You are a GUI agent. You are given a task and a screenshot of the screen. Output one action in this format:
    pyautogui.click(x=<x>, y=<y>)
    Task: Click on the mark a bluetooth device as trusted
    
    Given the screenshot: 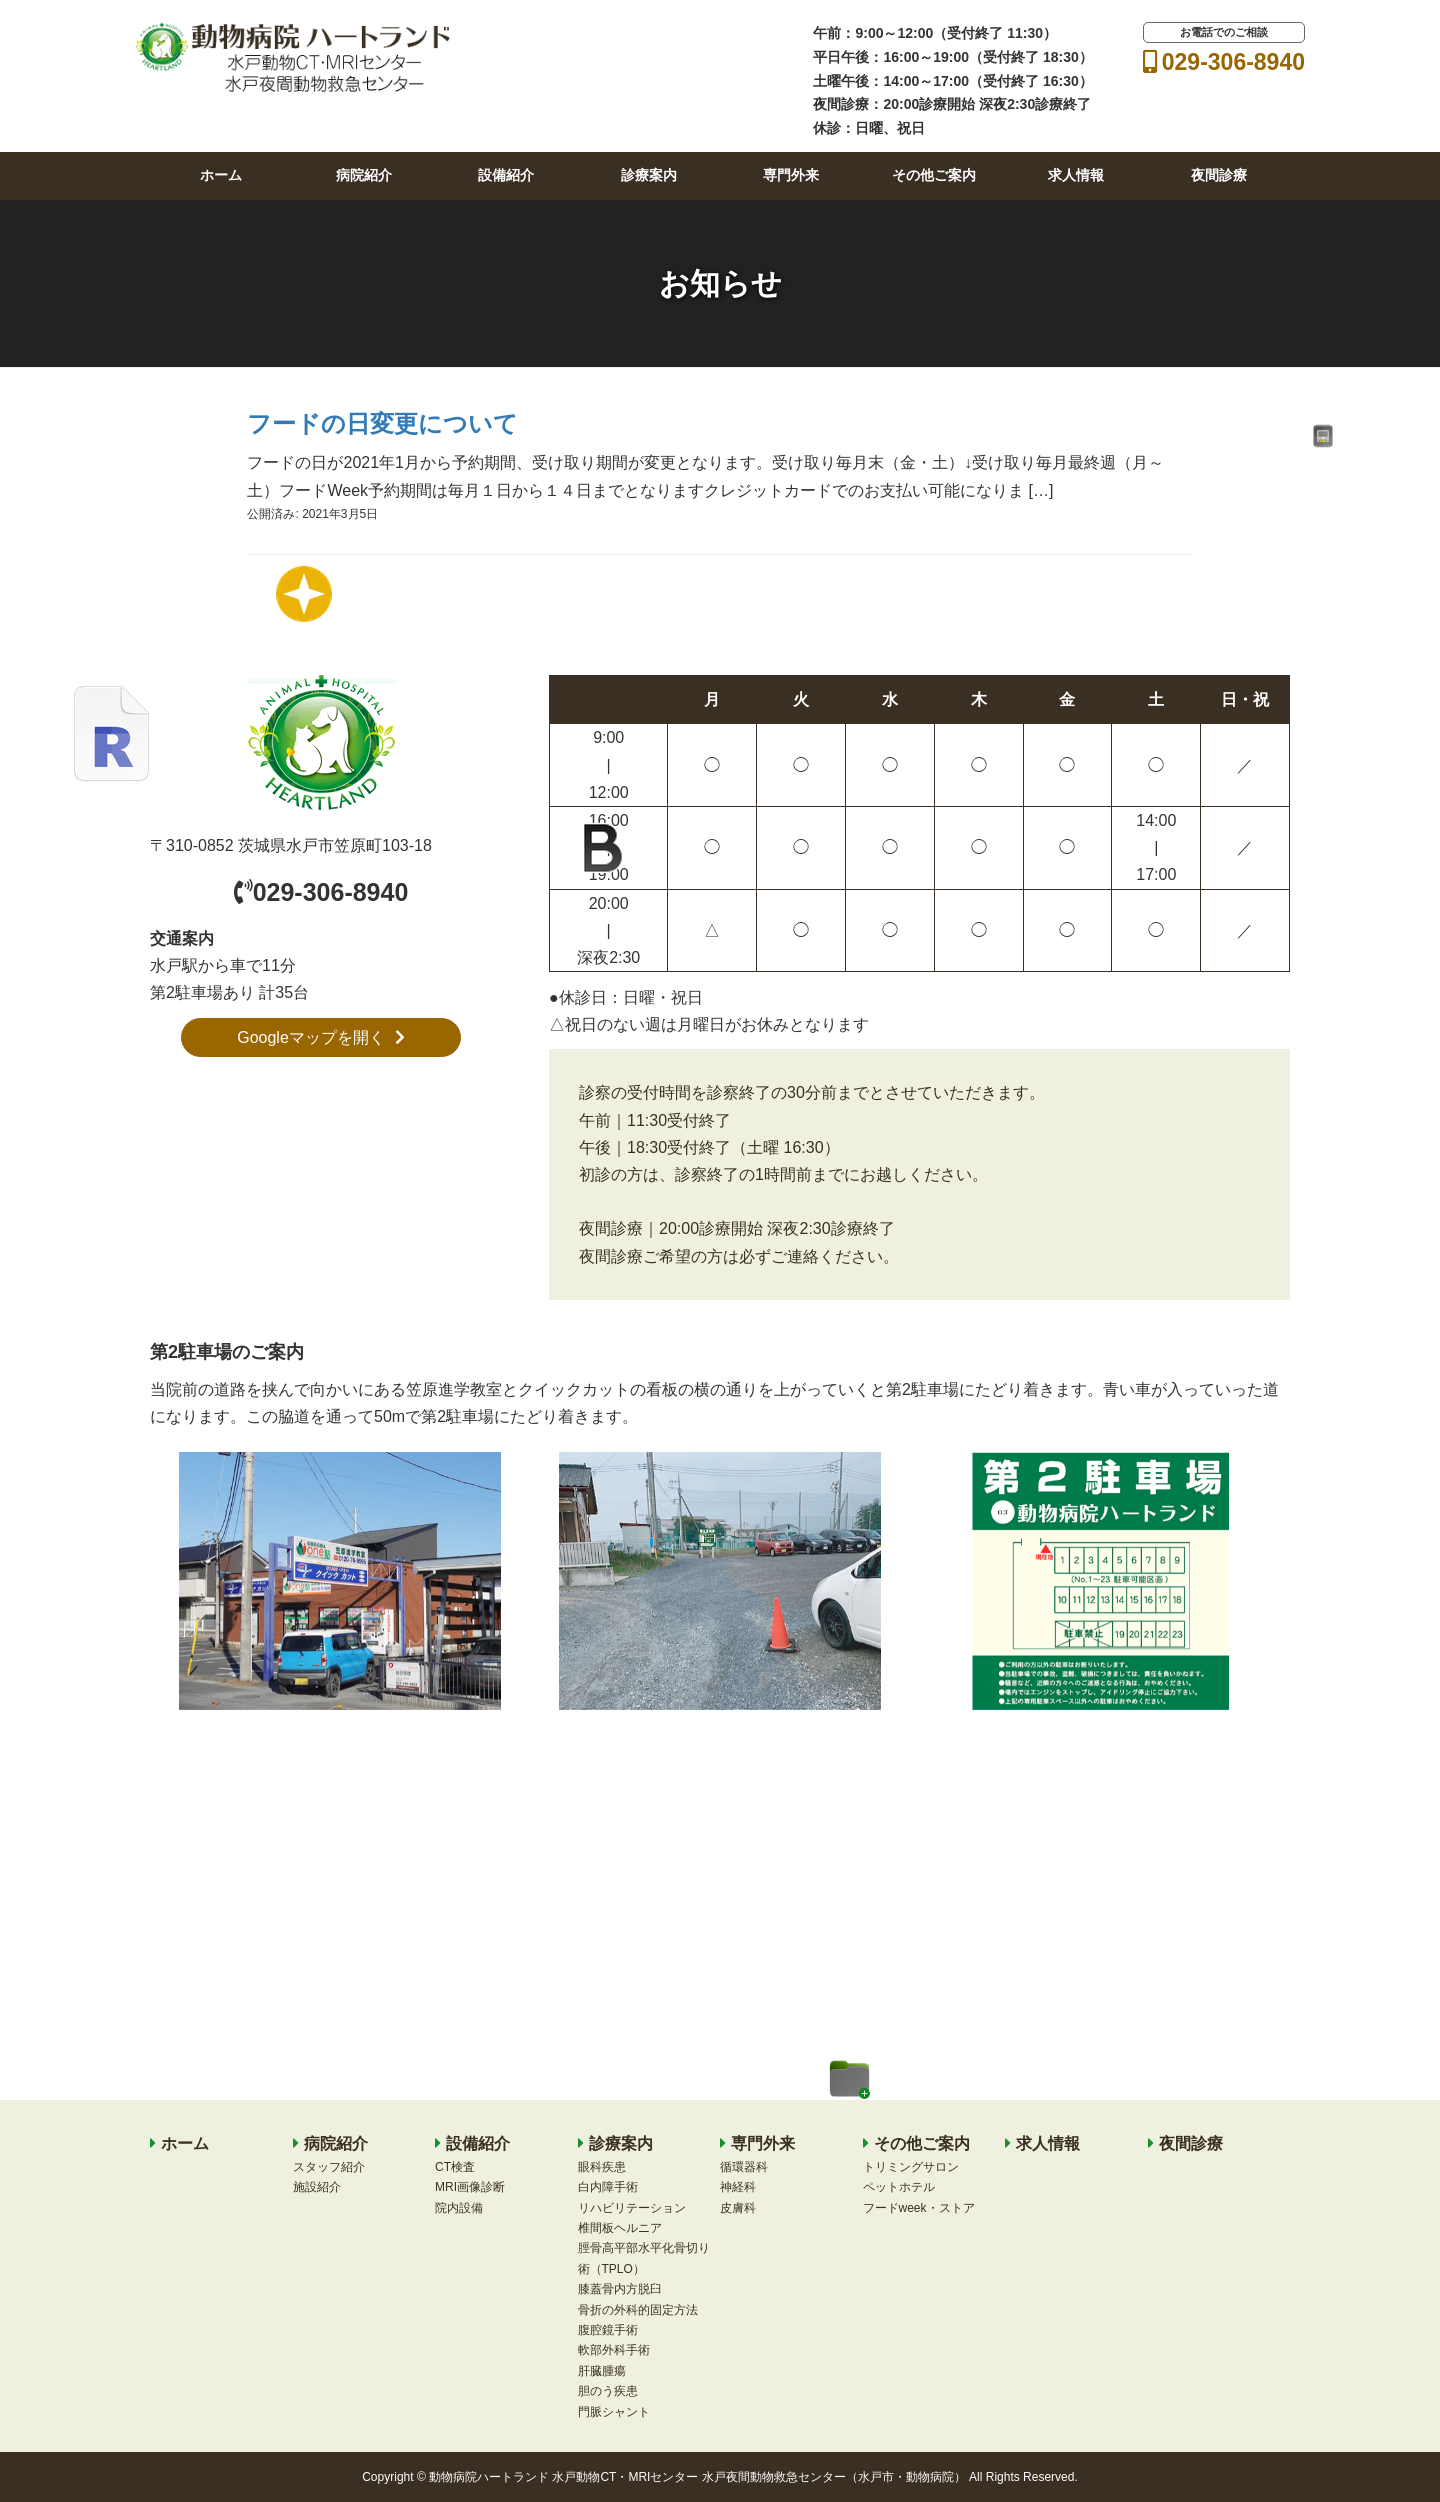 What is the action you would take?
    pyautogui.click(x=304, y=594)
    